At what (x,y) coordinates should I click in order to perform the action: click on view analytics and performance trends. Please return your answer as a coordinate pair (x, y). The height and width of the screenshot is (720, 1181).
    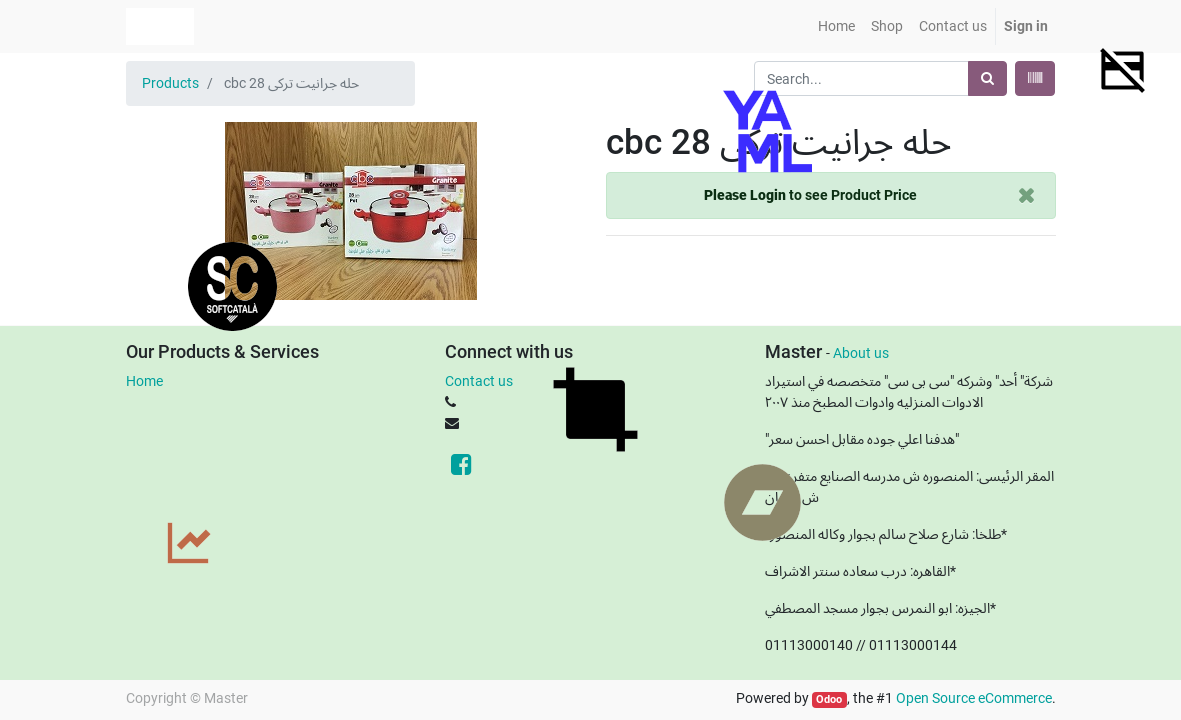
    Looking at the image, I should click on (188, 543).